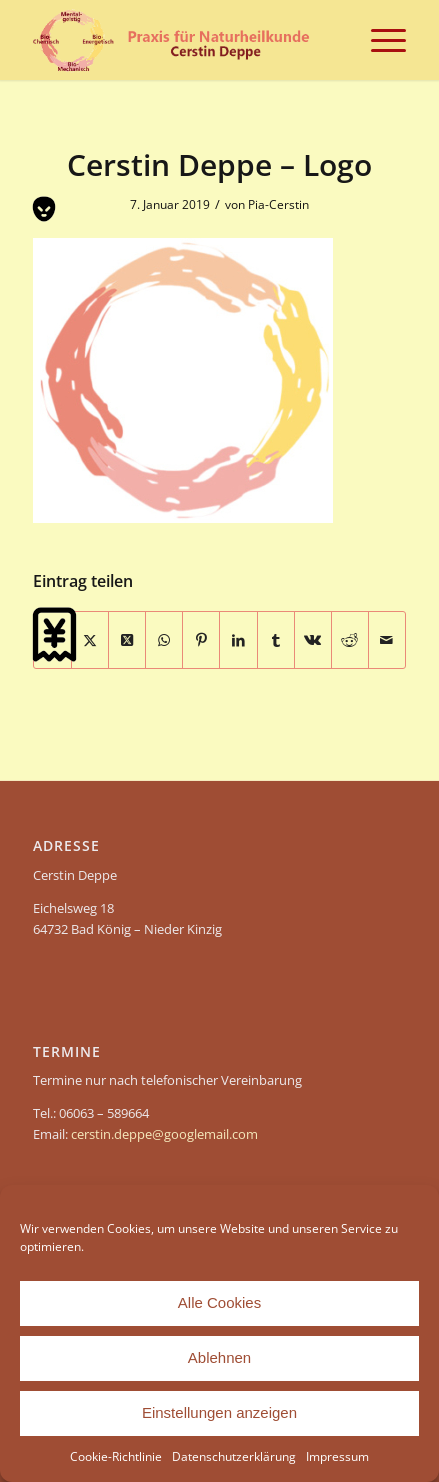 The width and height of the screenshot is (439, 1482). Describe the element at coordinates (44, 209) in the screenshot. I see `access sci-fi or space-themed content` at that location.